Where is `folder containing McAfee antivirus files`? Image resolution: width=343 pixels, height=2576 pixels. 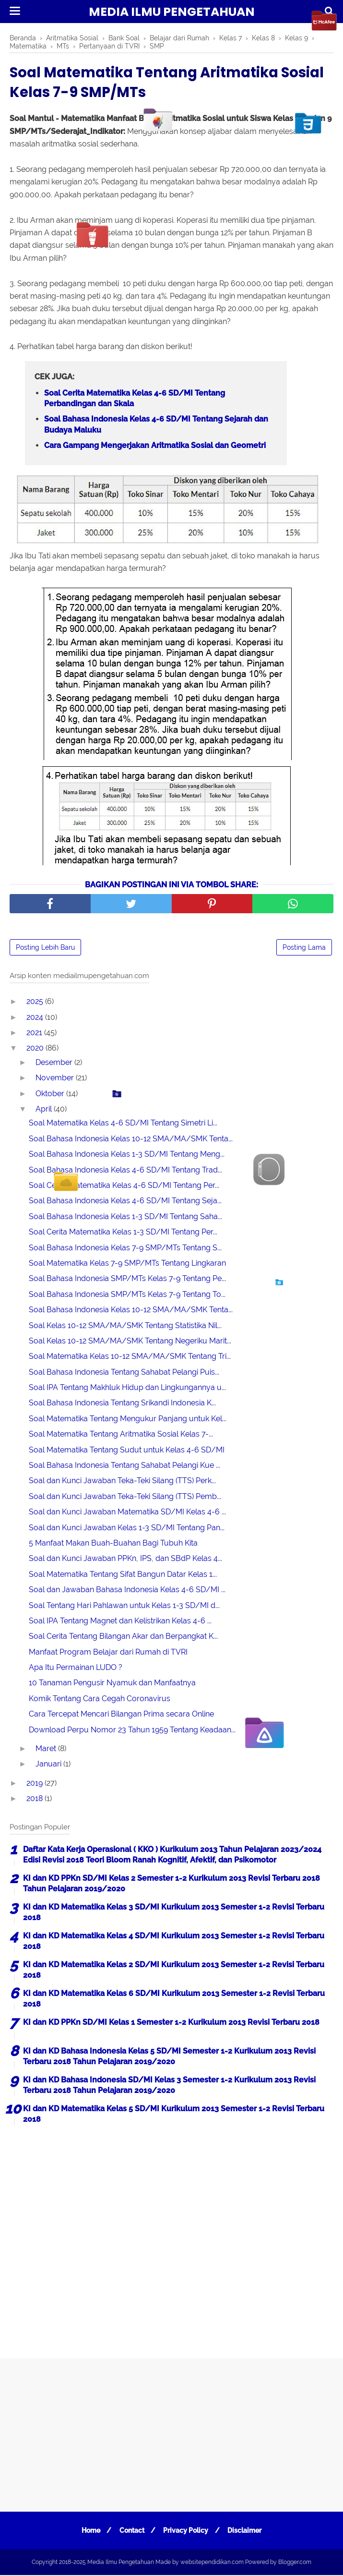 folder containing McAfee antivirus files is located at coordinates (324, 21).